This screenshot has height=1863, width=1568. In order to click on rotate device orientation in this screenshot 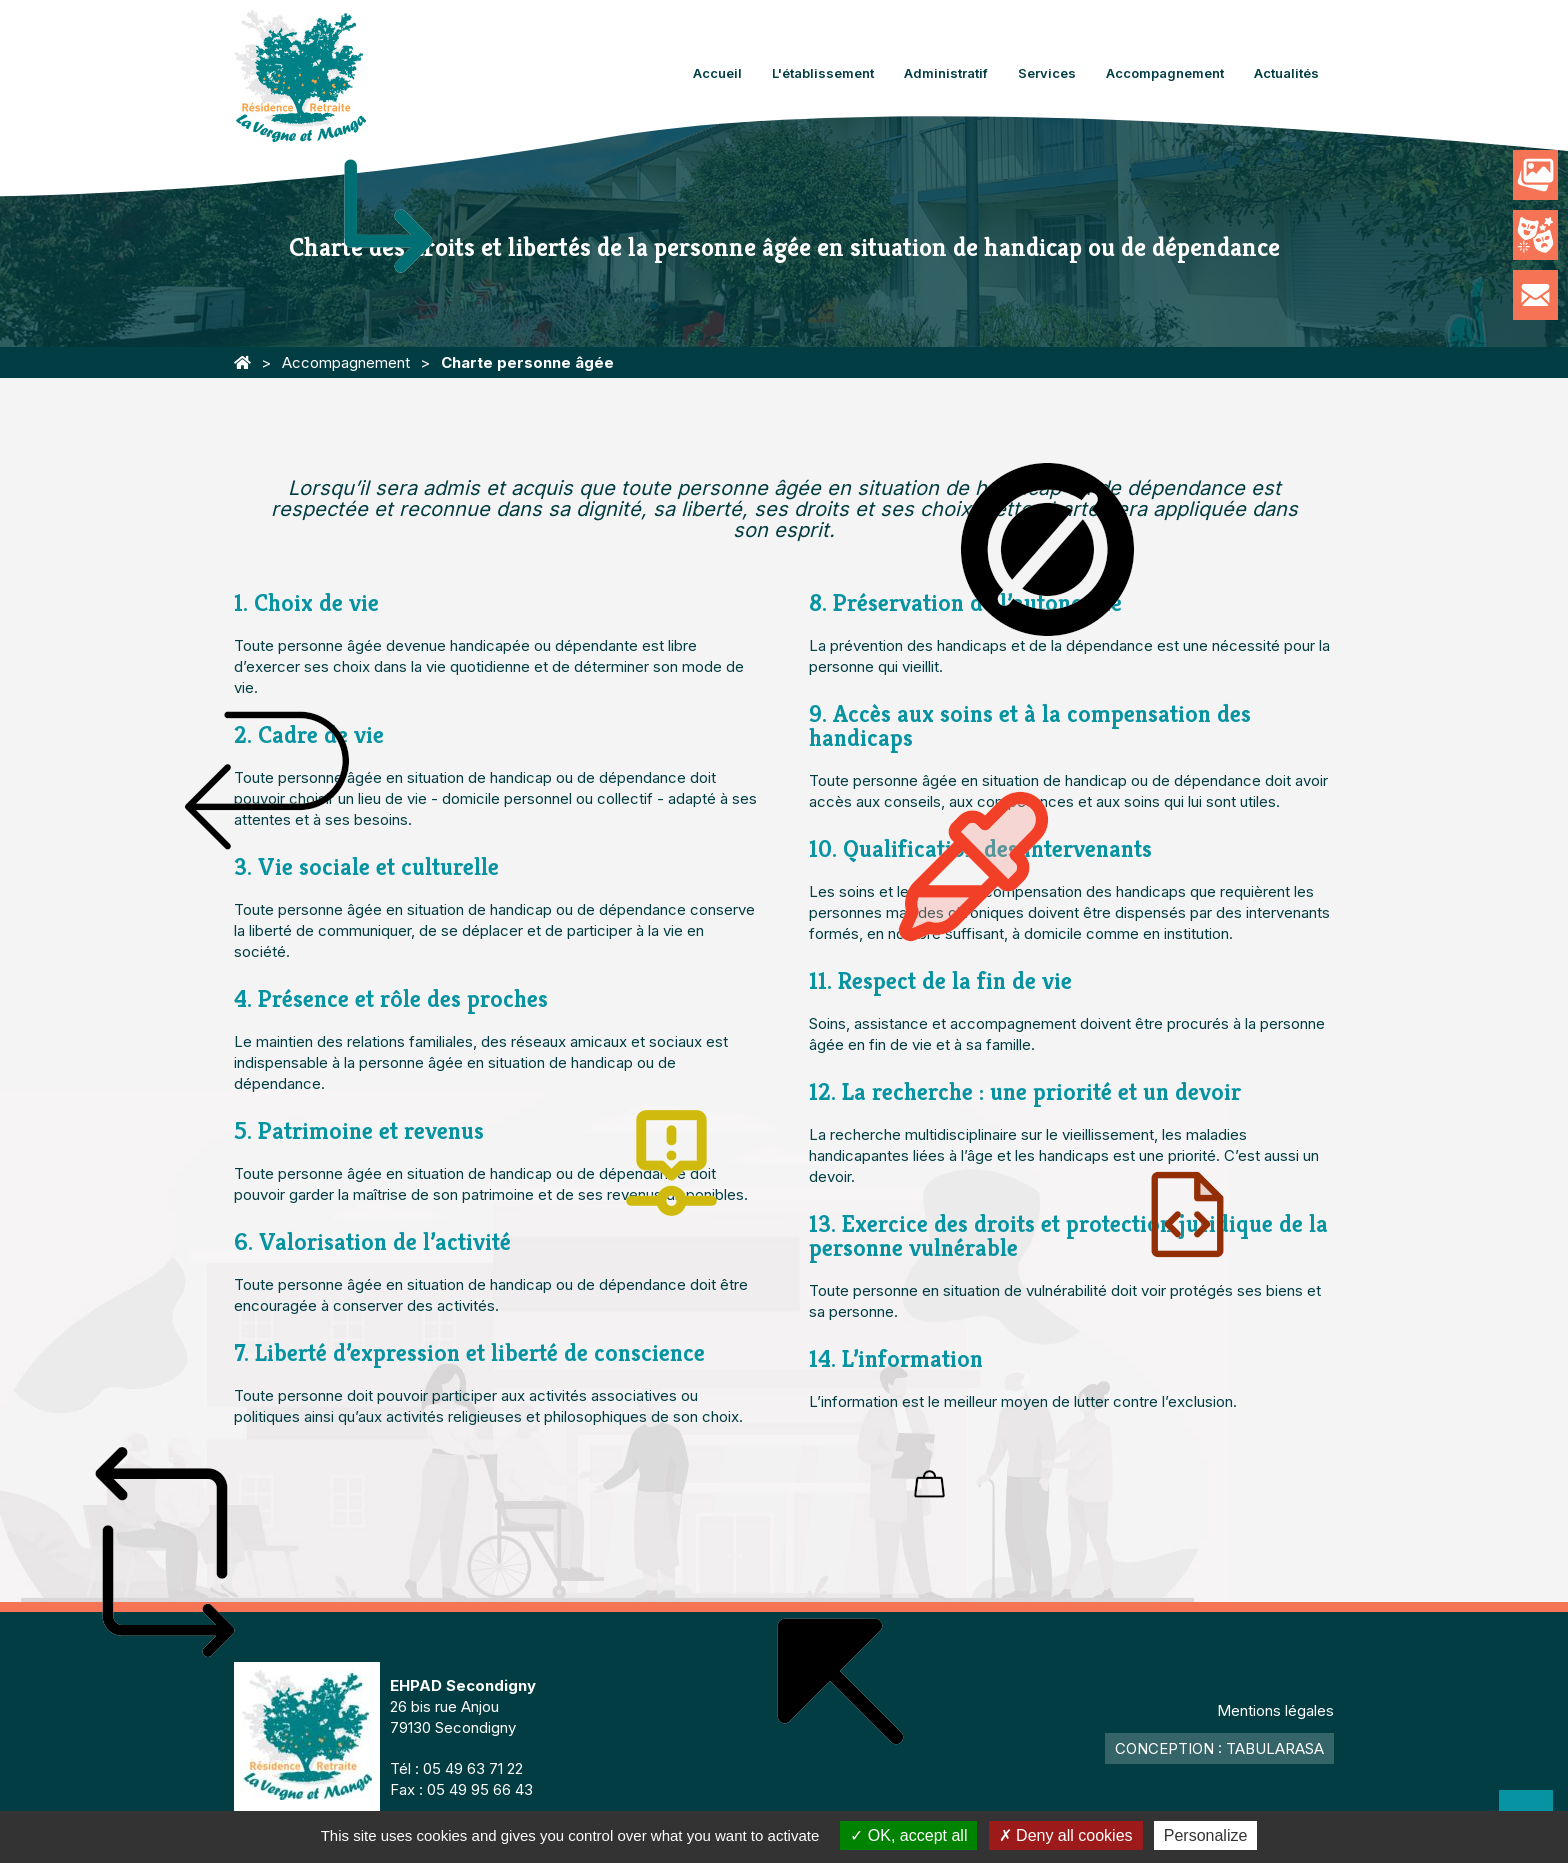, I will do `click(165, 1552)`.